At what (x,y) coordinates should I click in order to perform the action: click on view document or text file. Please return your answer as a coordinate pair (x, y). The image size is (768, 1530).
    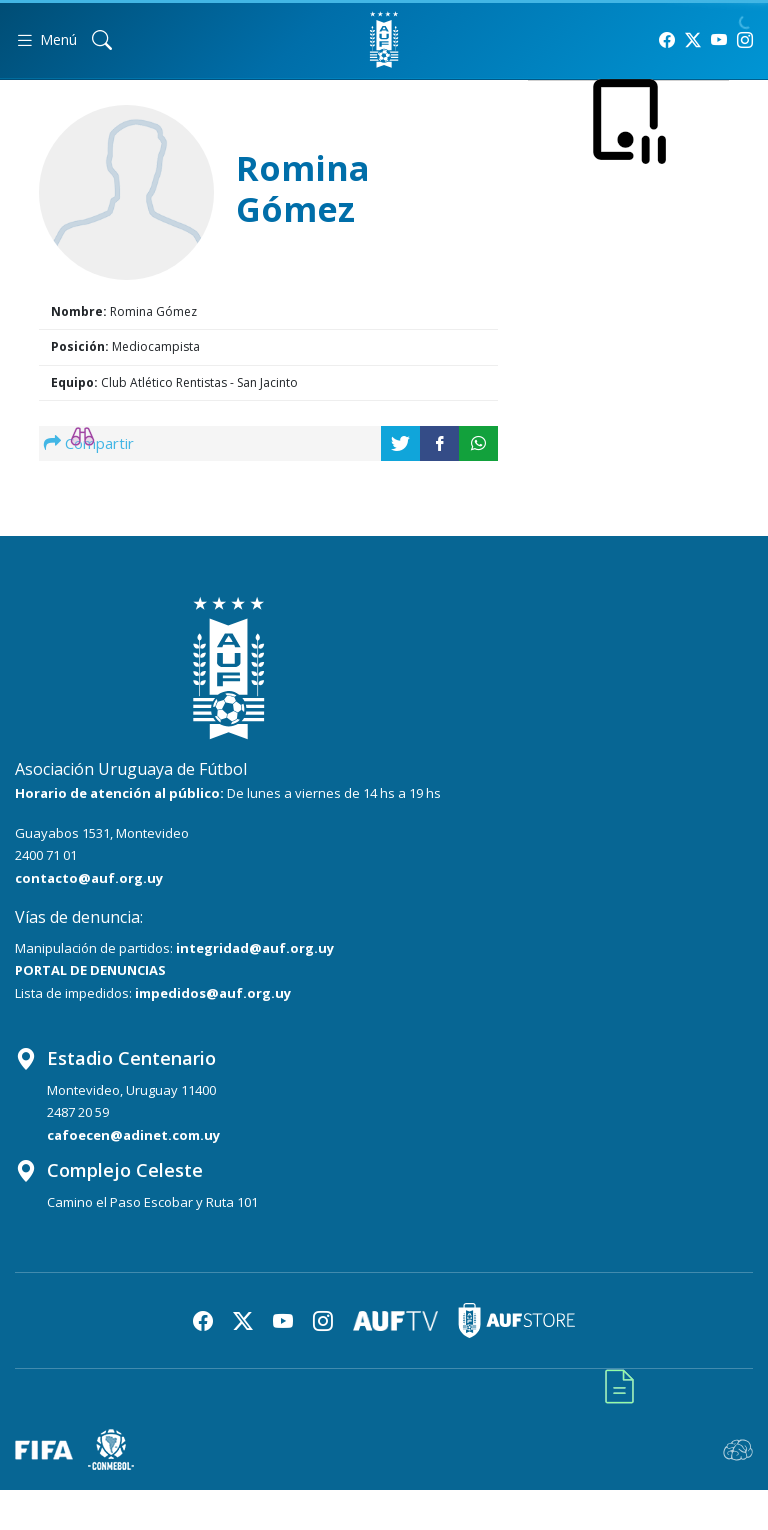
    Looking at the image, I should click on (619, 1386).